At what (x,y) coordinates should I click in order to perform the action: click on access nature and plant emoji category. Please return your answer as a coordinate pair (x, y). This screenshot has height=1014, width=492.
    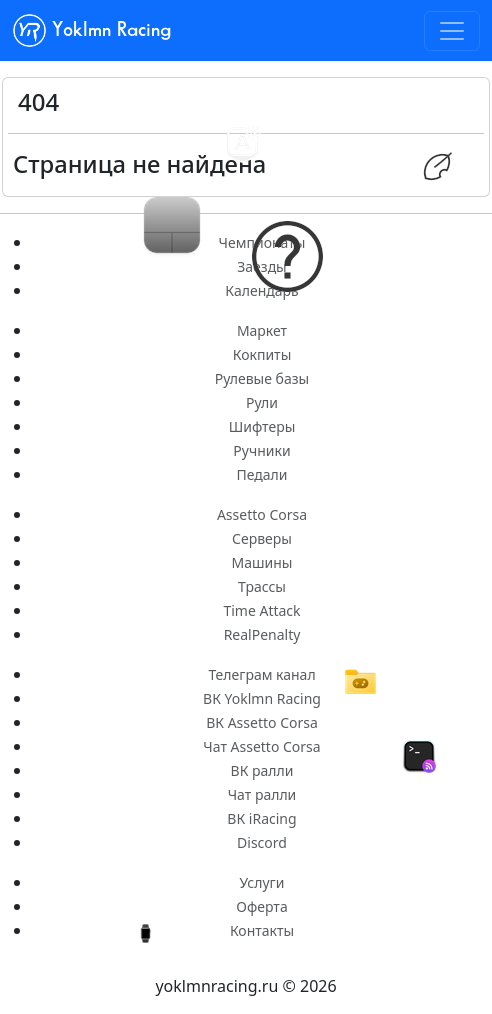
    Looking at the image, I should click on (437, 167).